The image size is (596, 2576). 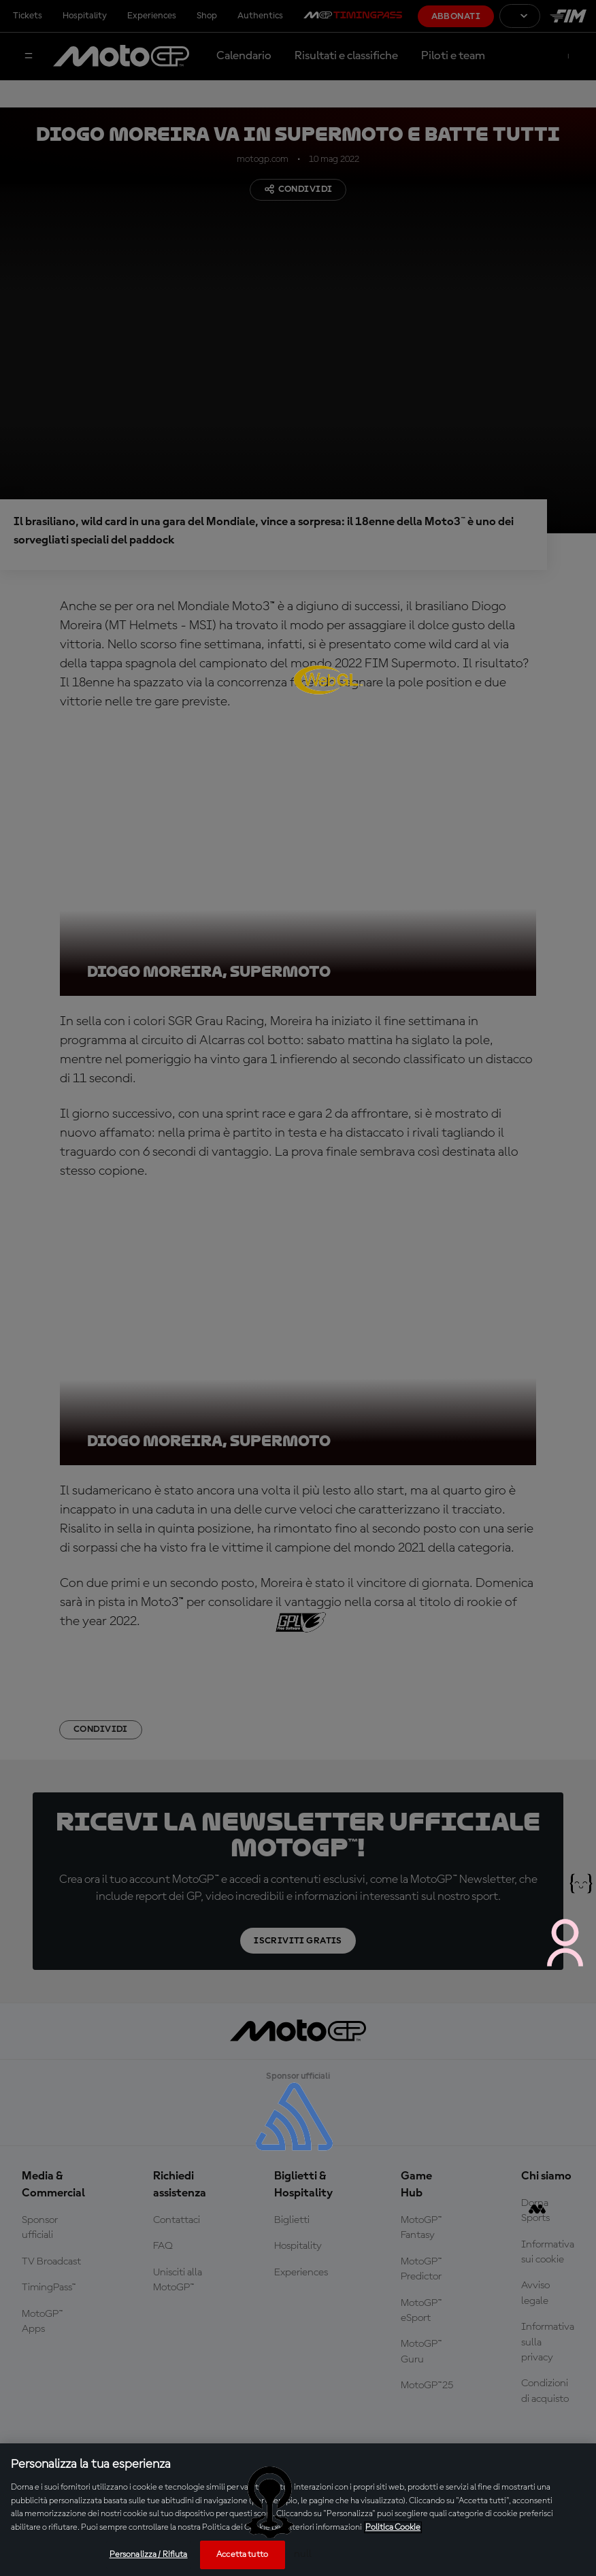 What do you see at coordinates (269, 2502) in the screenshot?
I see `Cloud Foundry platform logo` at bounding box center [269, 2502].